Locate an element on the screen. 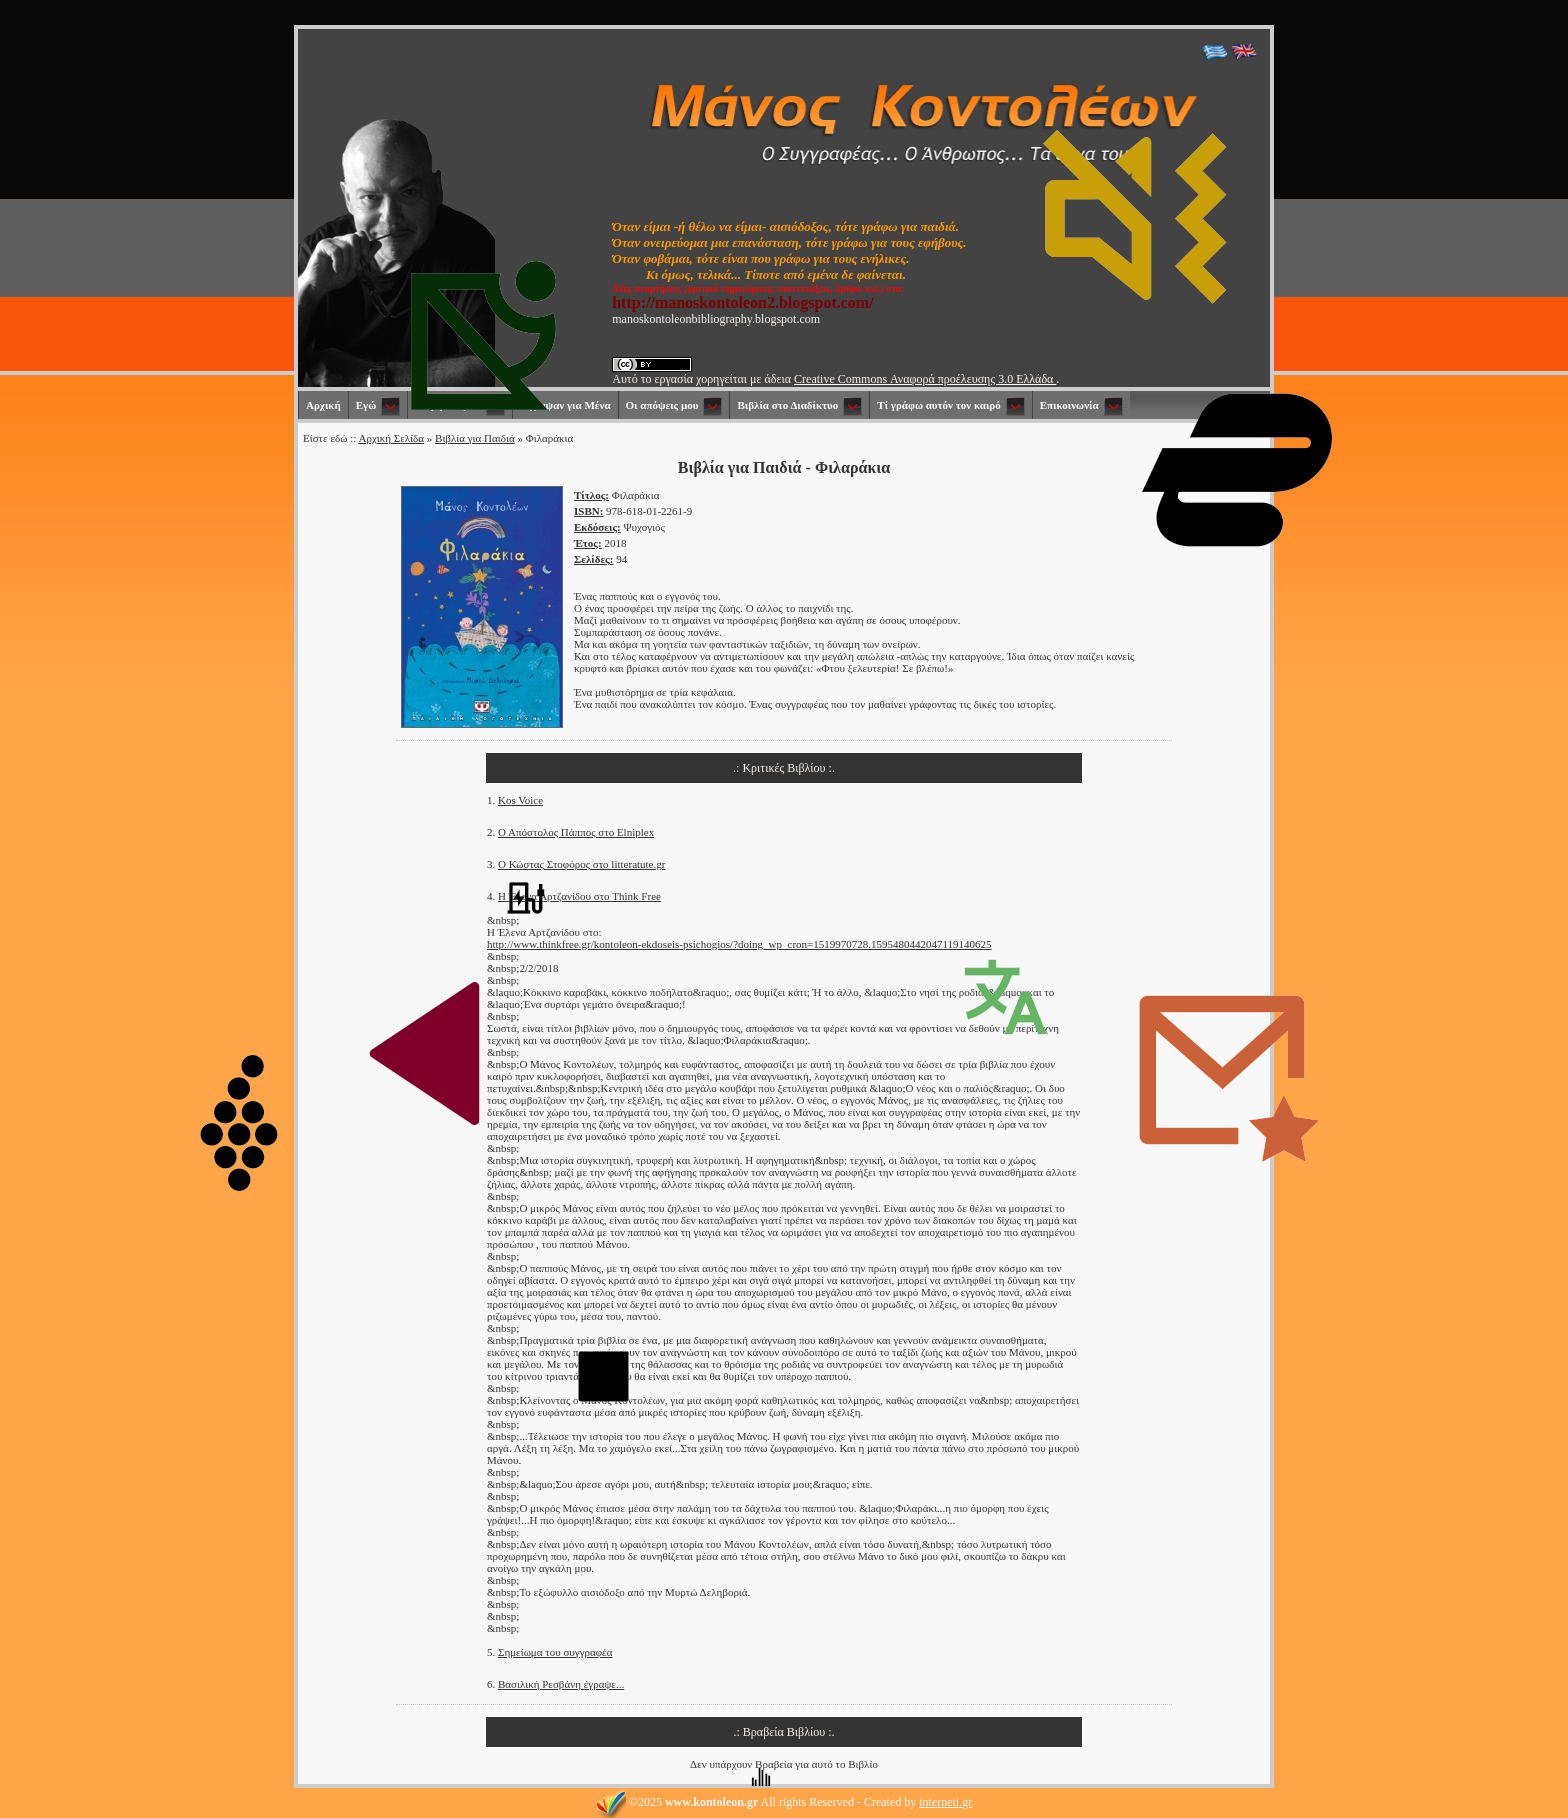 The image size is (1568, 1818). remixicon logo is located at coordinates (483, 337).